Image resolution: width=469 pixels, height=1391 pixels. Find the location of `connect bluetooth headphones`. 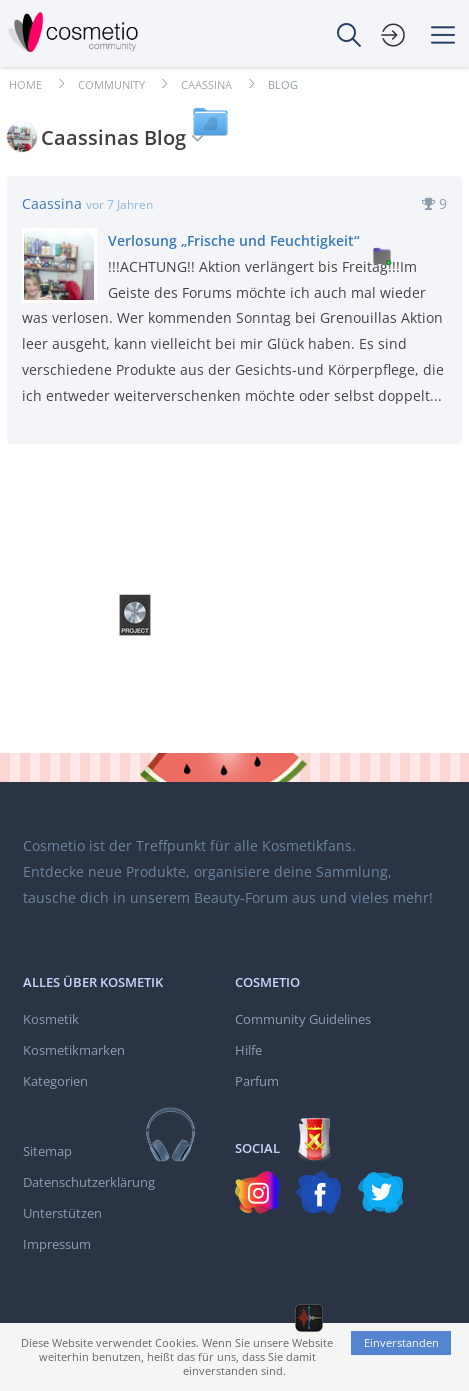

connect bluetooth headphones is located at coordinates (170, 1134).